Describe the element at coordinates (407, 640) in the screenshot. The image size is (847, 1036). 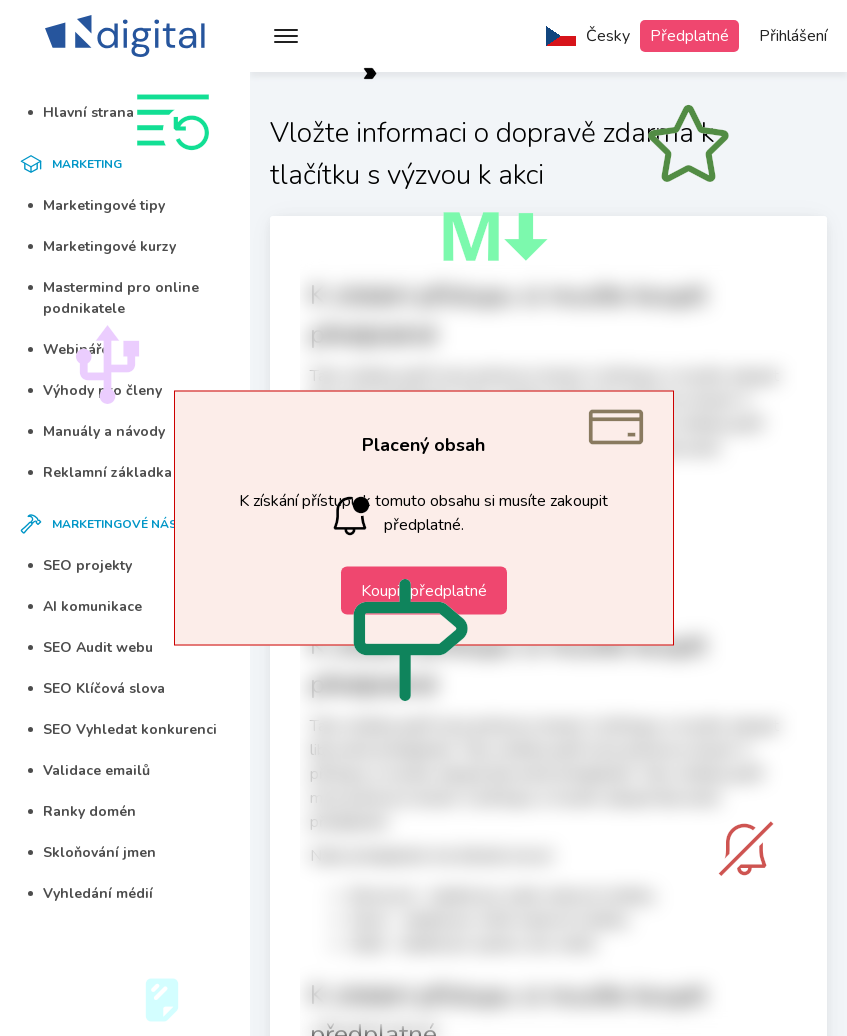
I see `view project milestones` at that location.